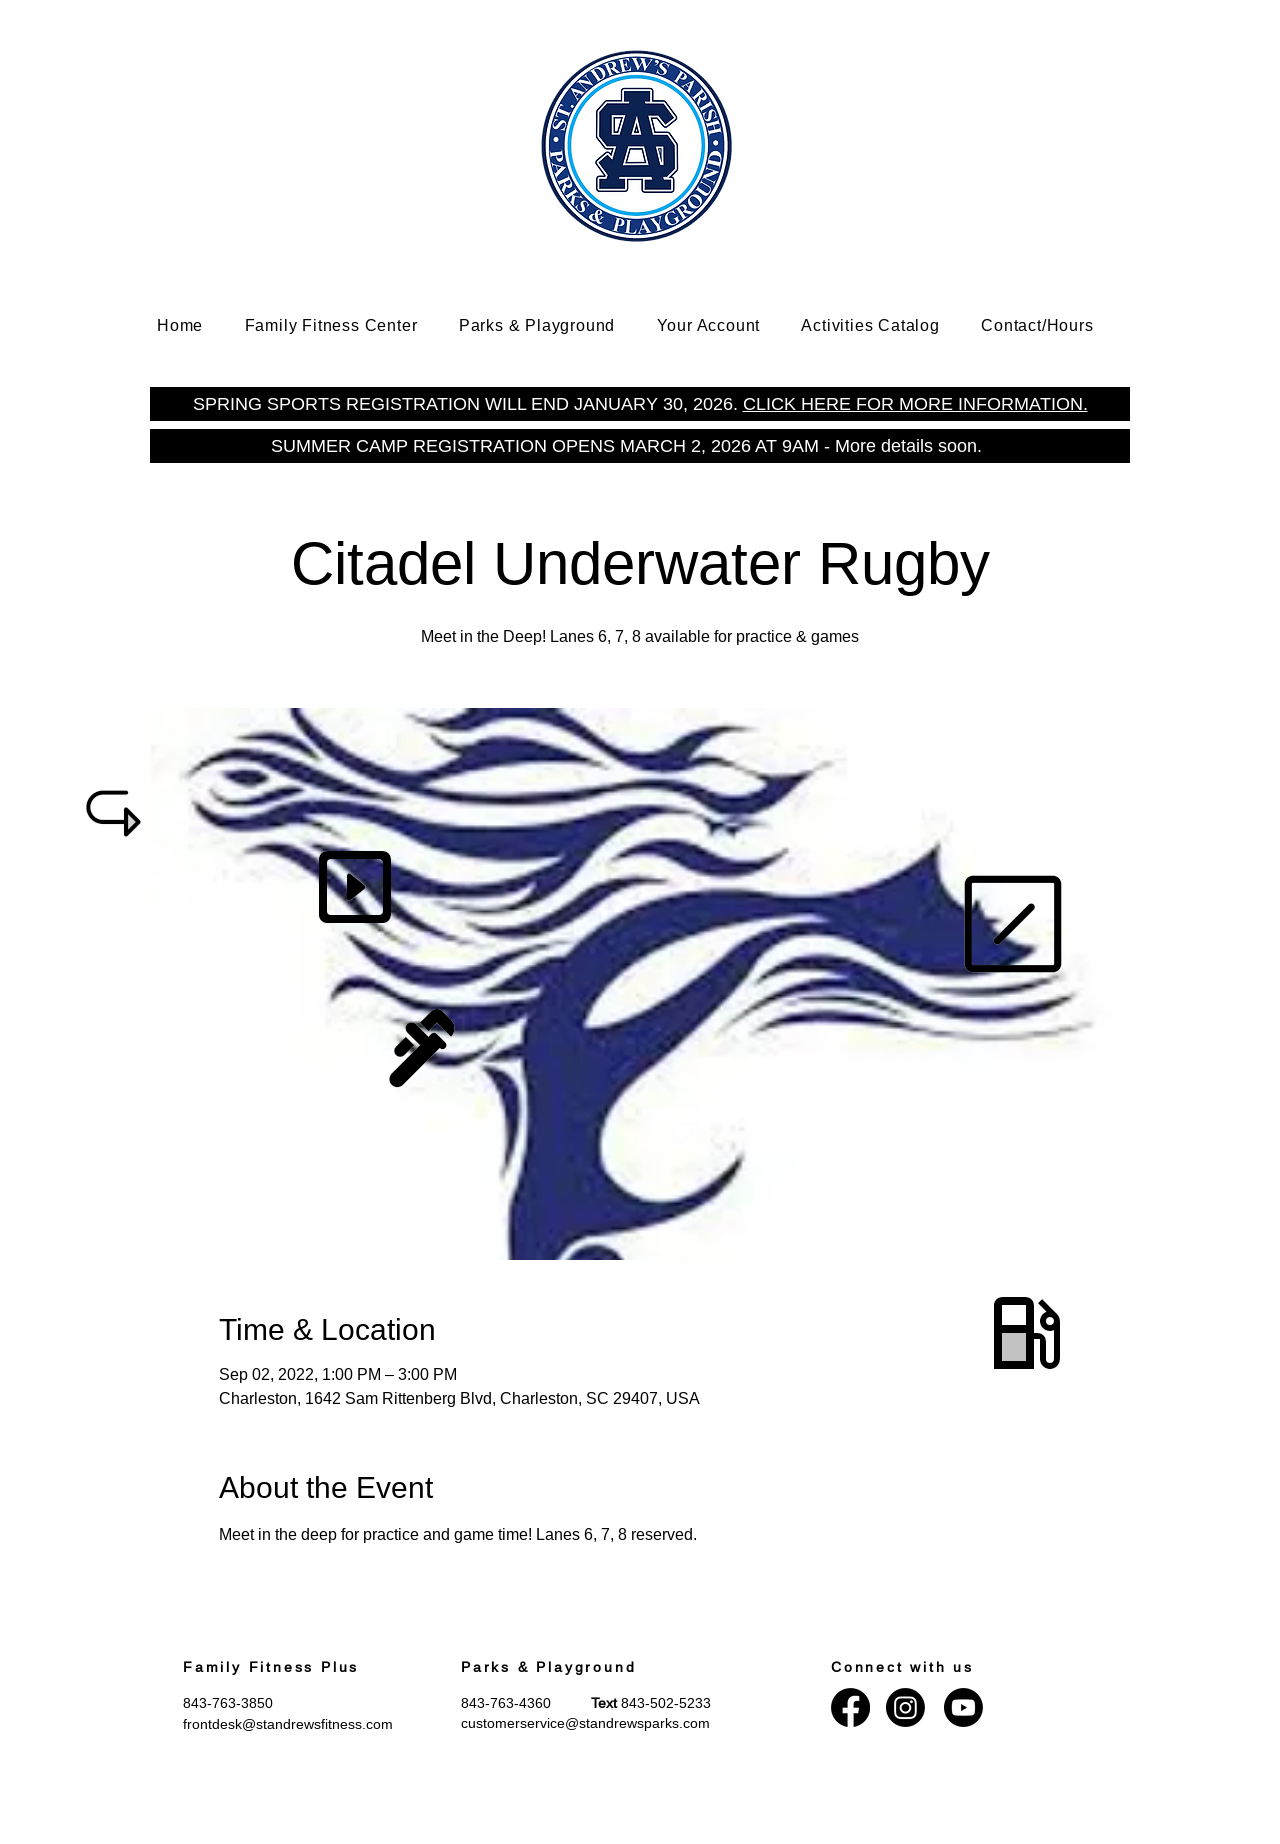  What do you see at coordinates (355, 887) in the screenshot?
I see `start a slideshow presentation` at bounding box center [355, 887].